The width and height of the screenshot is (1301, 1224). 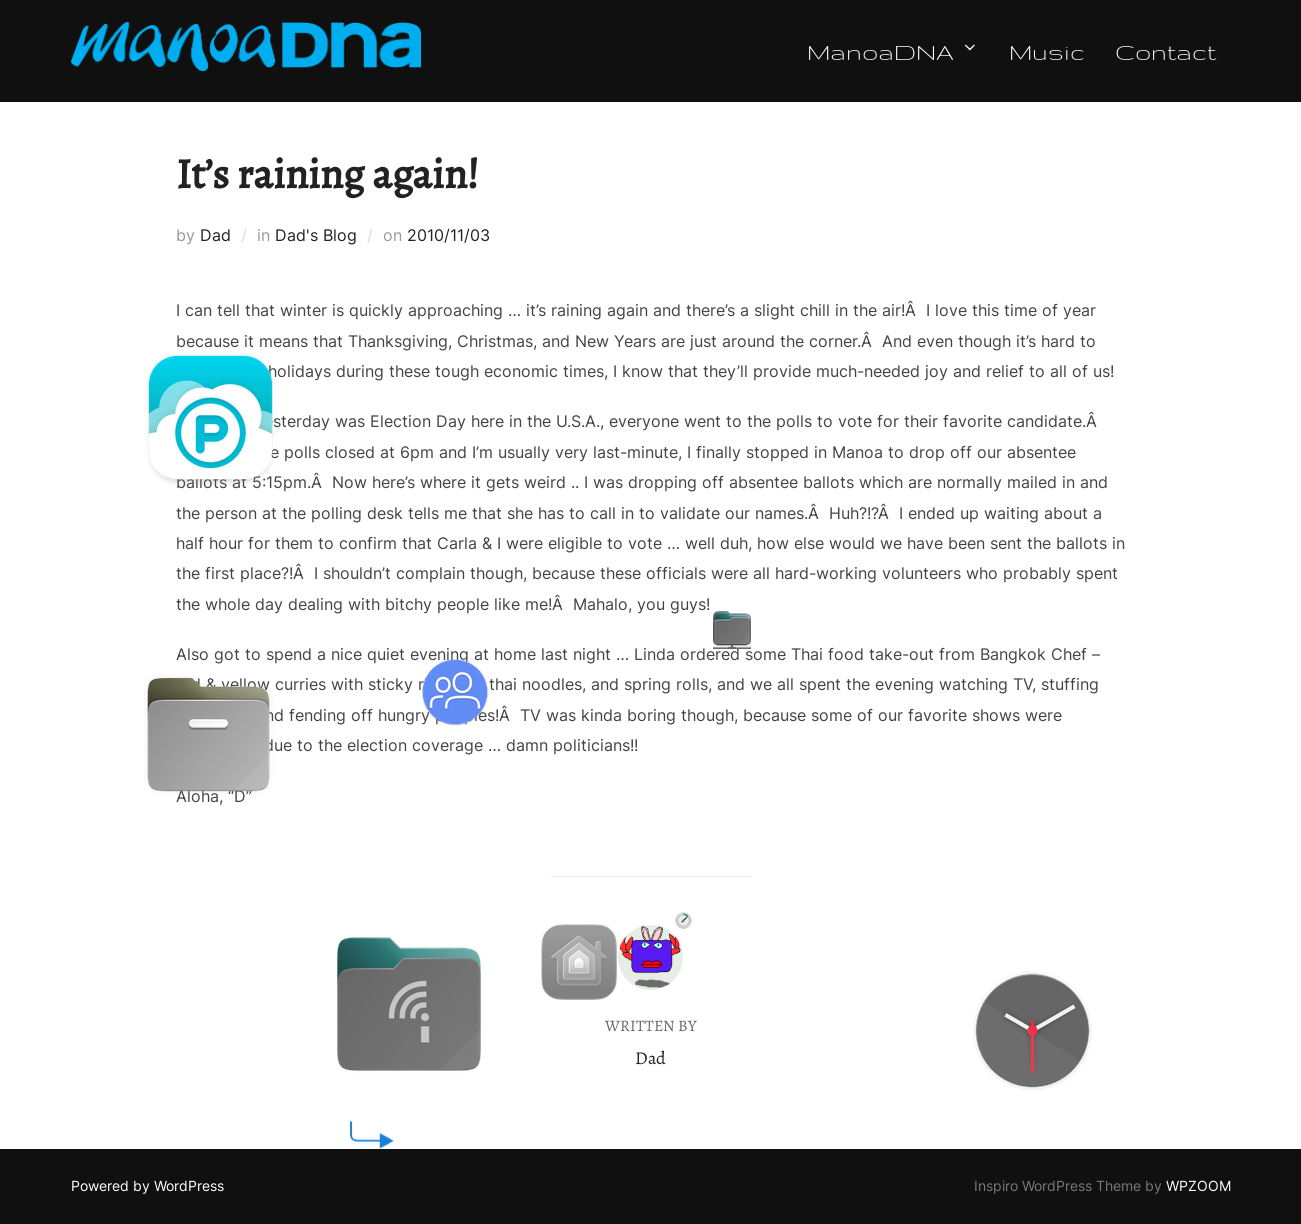 What do you see at coordinates (579, 962) in the screenshot?
I see `open the home app` at bounding box center [579, 962].